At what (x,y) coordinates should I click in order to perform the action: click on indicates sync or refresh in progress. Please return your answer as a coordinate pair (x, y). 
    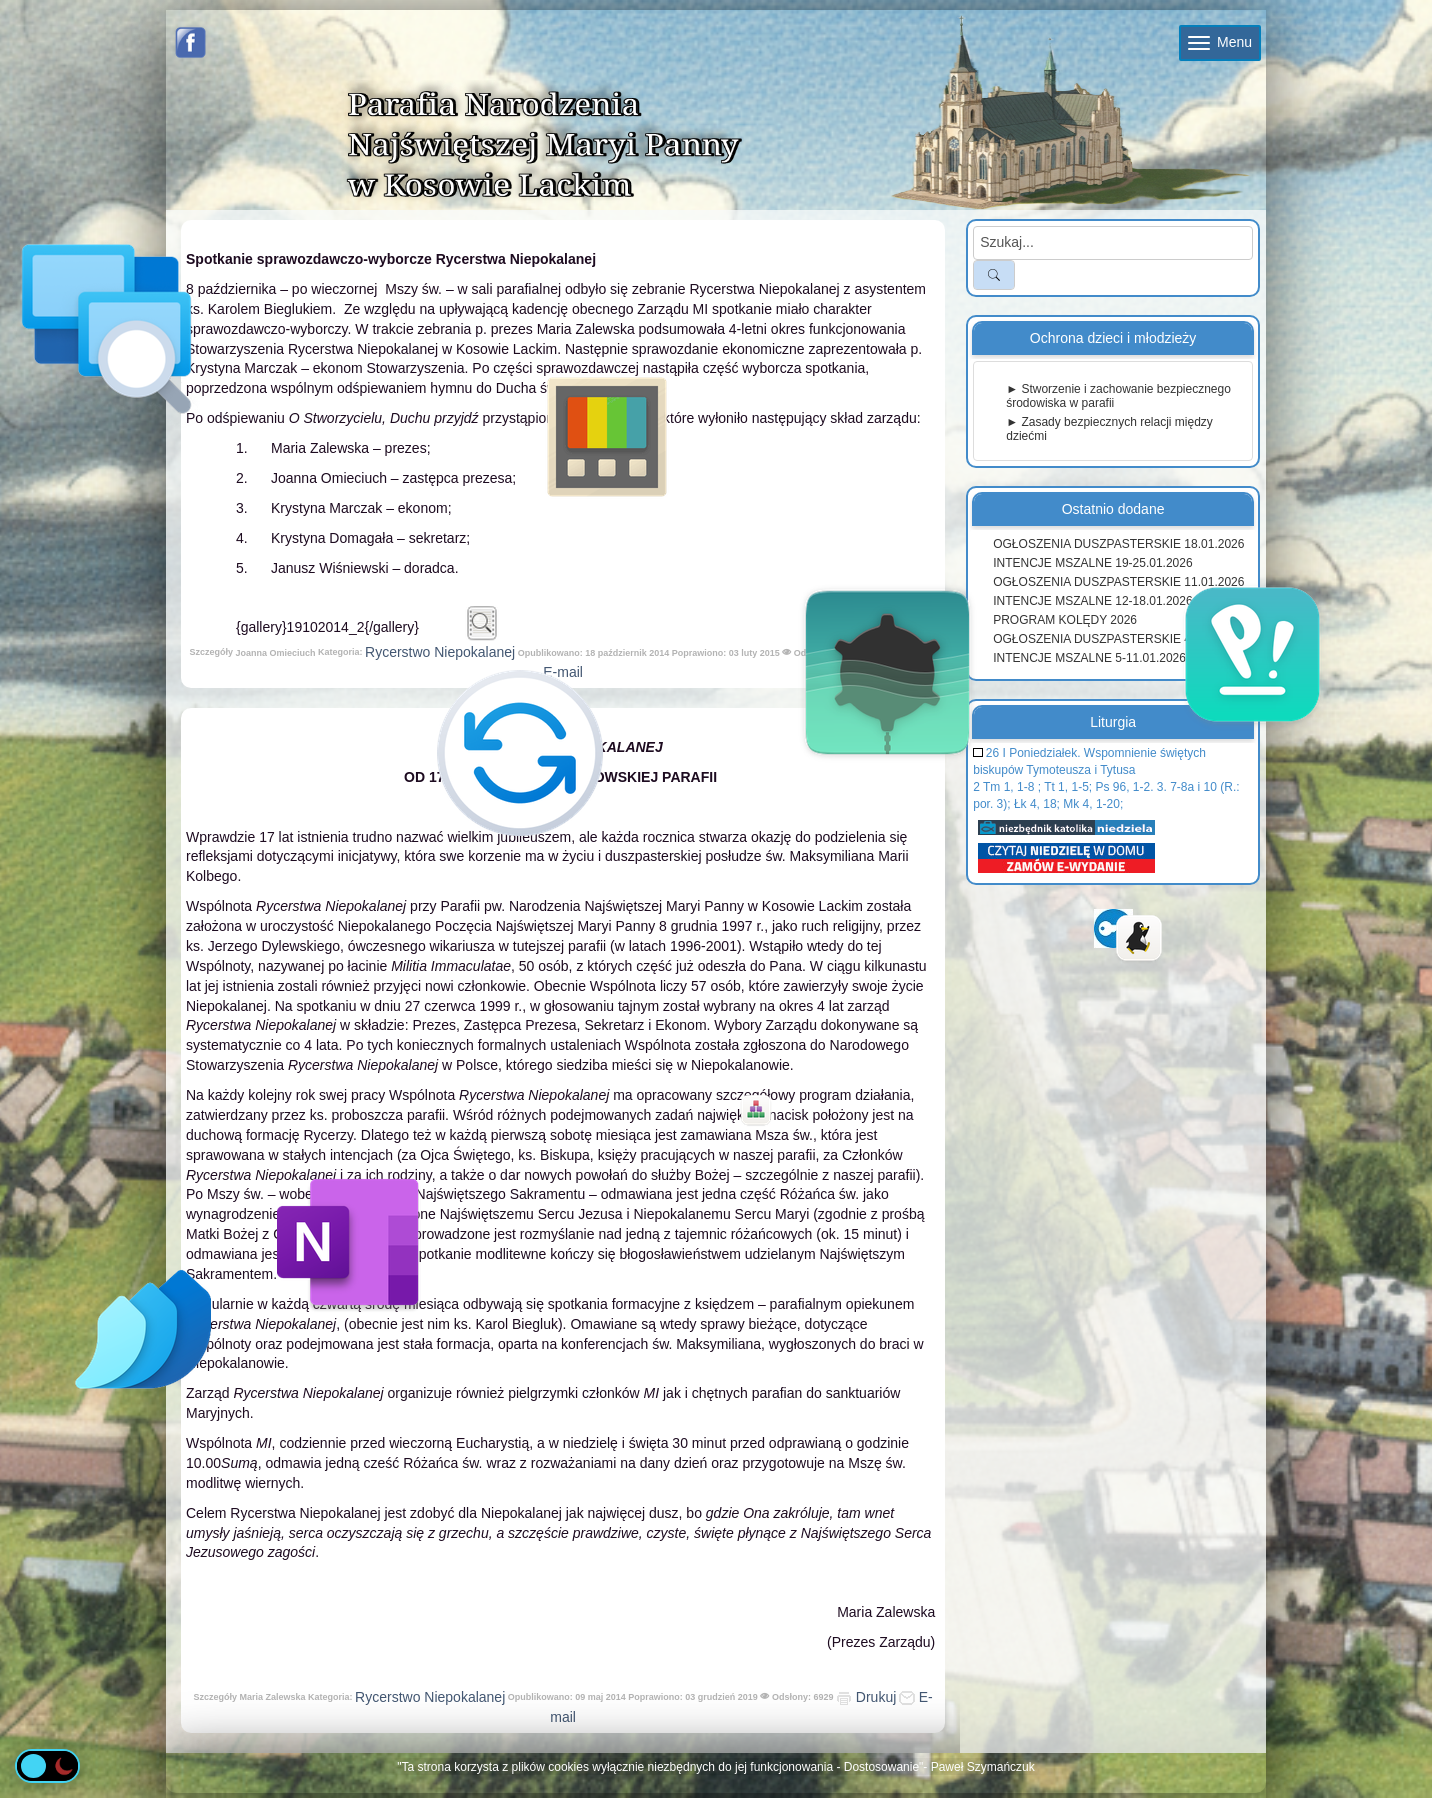
    Looking at the image, I should click on (520, 753).